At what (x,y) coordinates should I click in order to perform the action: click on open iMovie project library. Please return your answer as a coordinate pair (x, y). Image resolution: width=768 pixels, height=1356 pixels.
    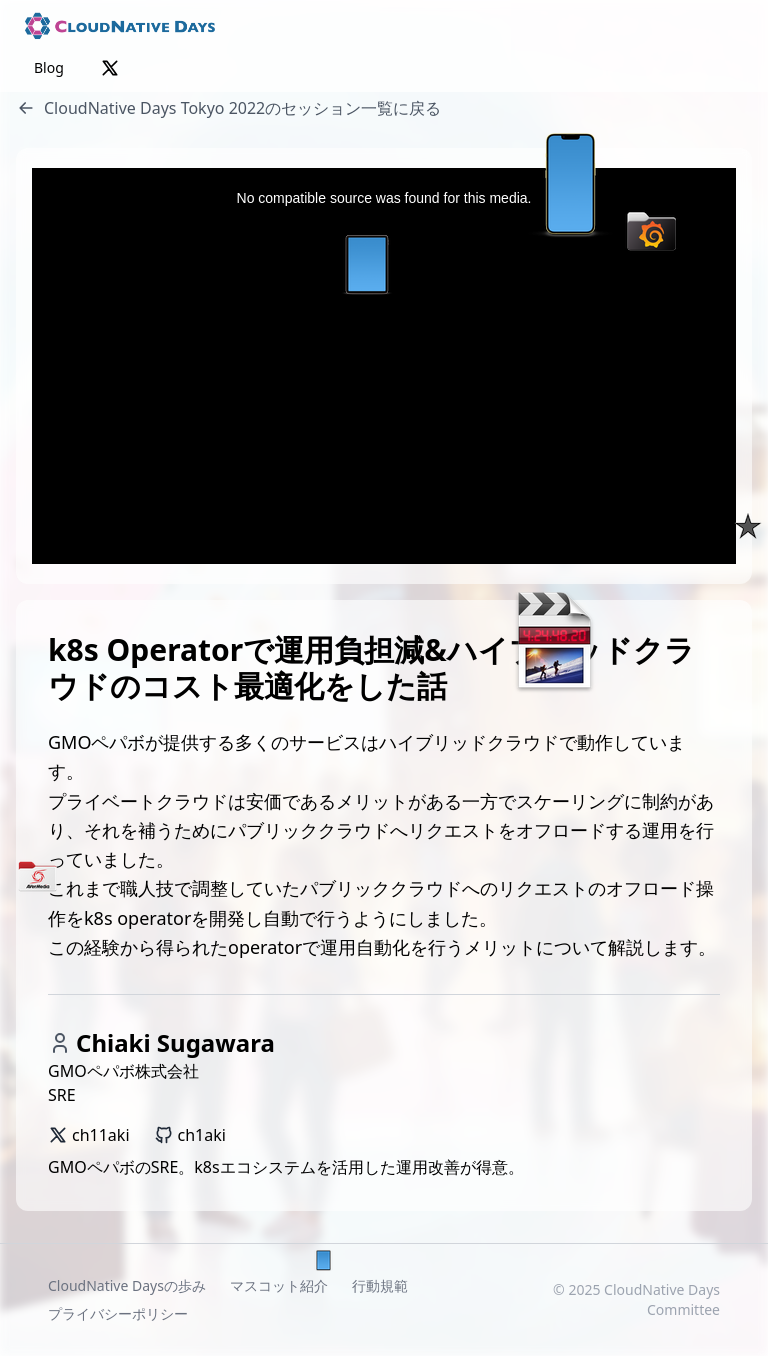
    Looking at the image, I should click on (554, 642).